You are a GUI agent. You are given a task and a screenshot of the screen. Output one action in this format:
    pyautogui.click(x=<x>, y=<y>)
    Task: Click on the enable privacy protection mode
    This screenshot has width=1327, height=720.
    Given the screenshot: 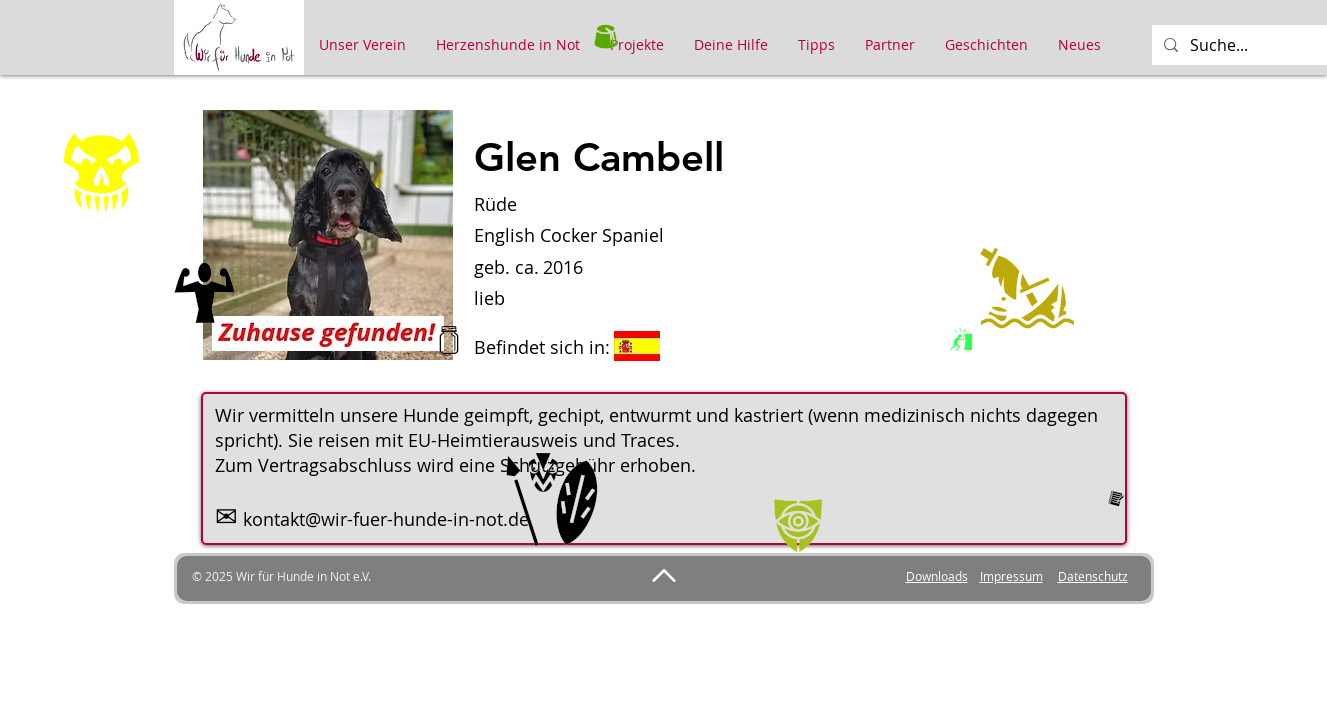 What is the action you would take?
    pyautogui.click(x=798, y=526)
    